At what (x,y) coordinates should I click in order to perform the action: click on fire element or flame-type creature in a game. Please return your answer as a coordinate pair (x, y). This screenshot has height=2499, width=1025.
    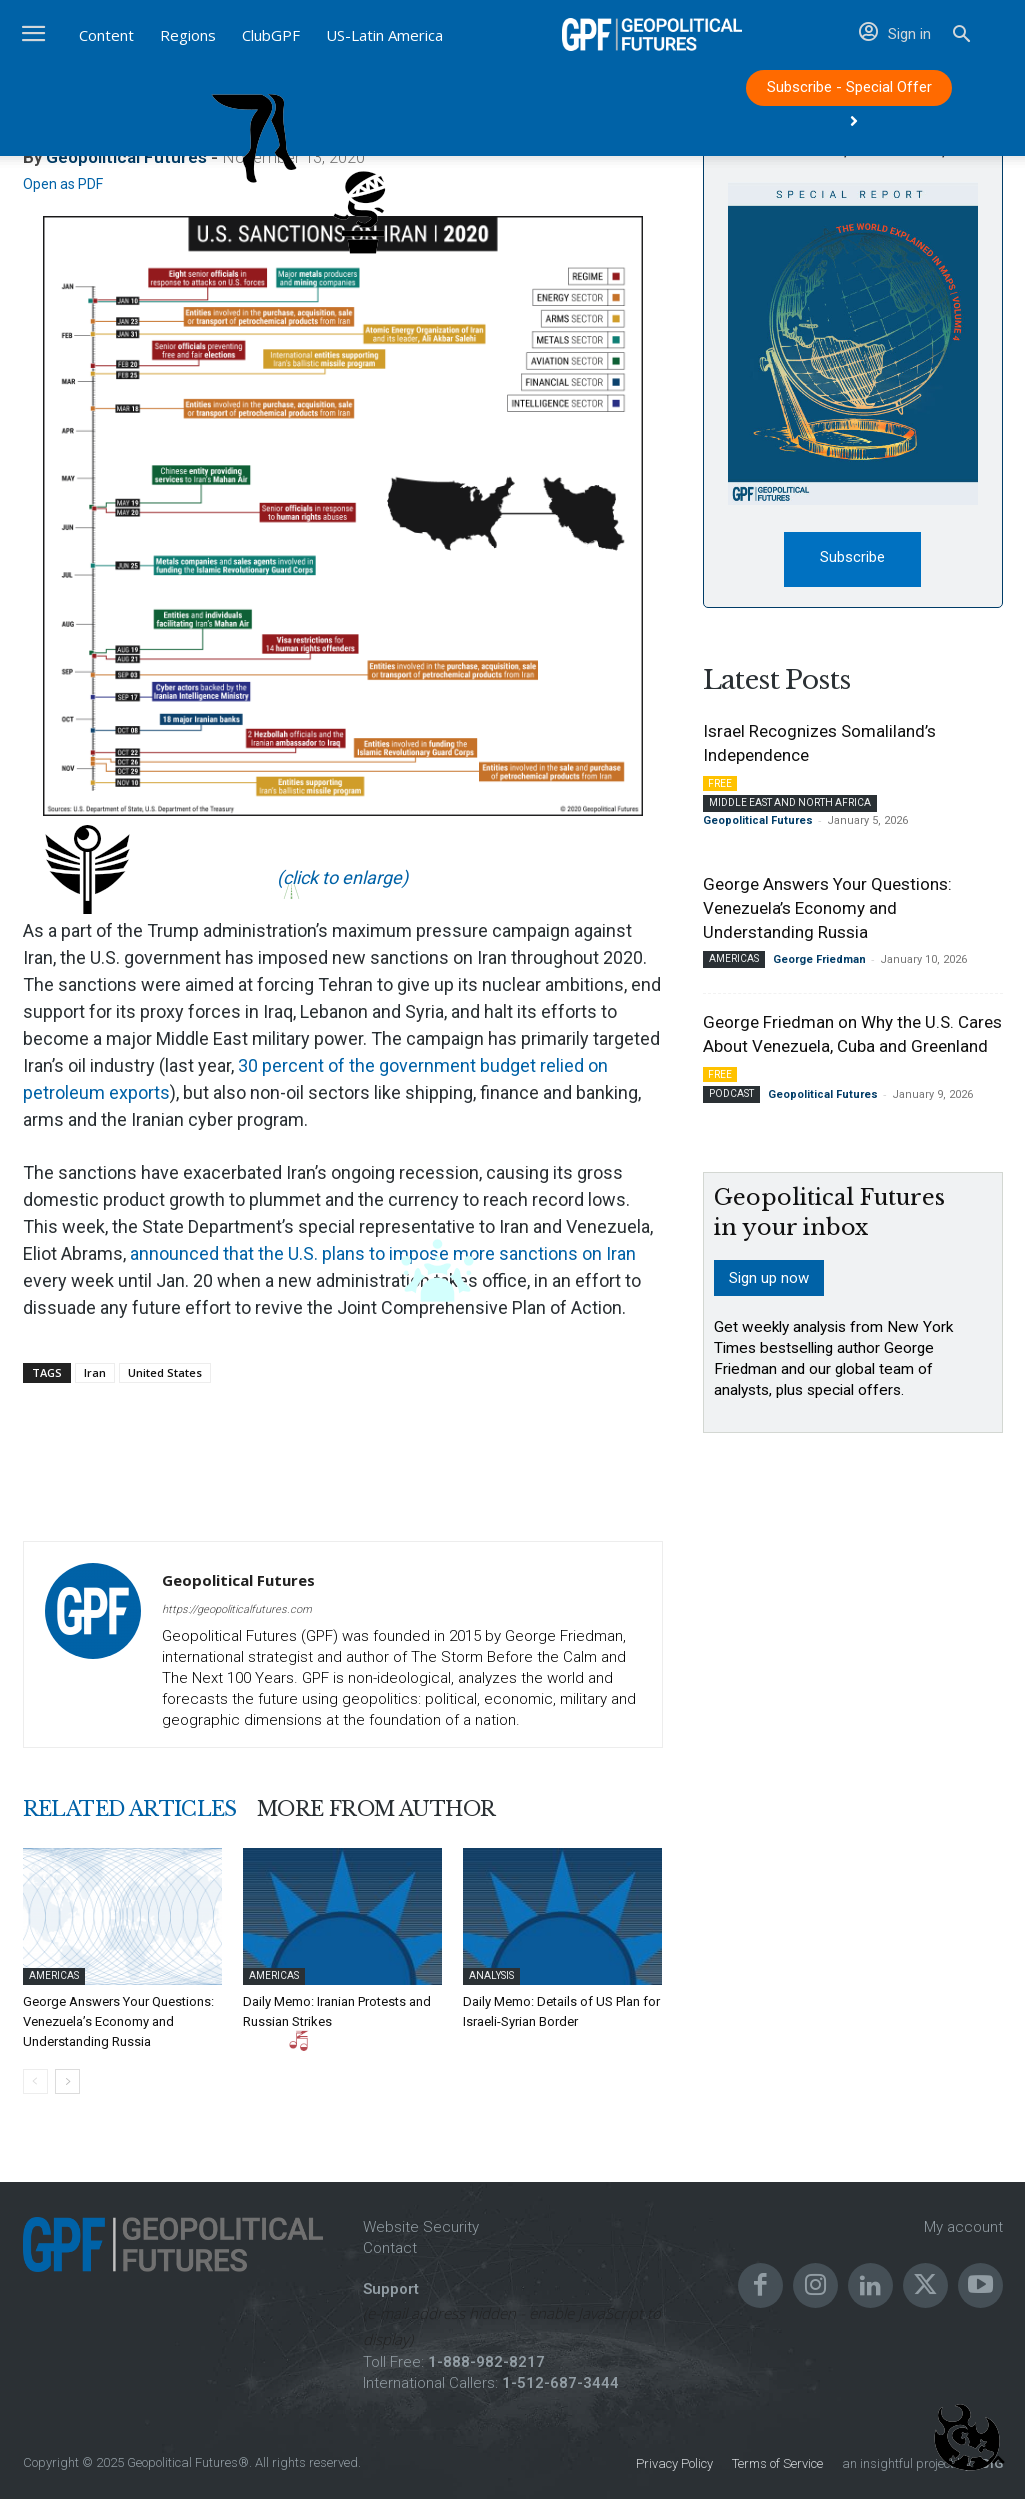
    Looking at the image, I should click on (965, 2436).